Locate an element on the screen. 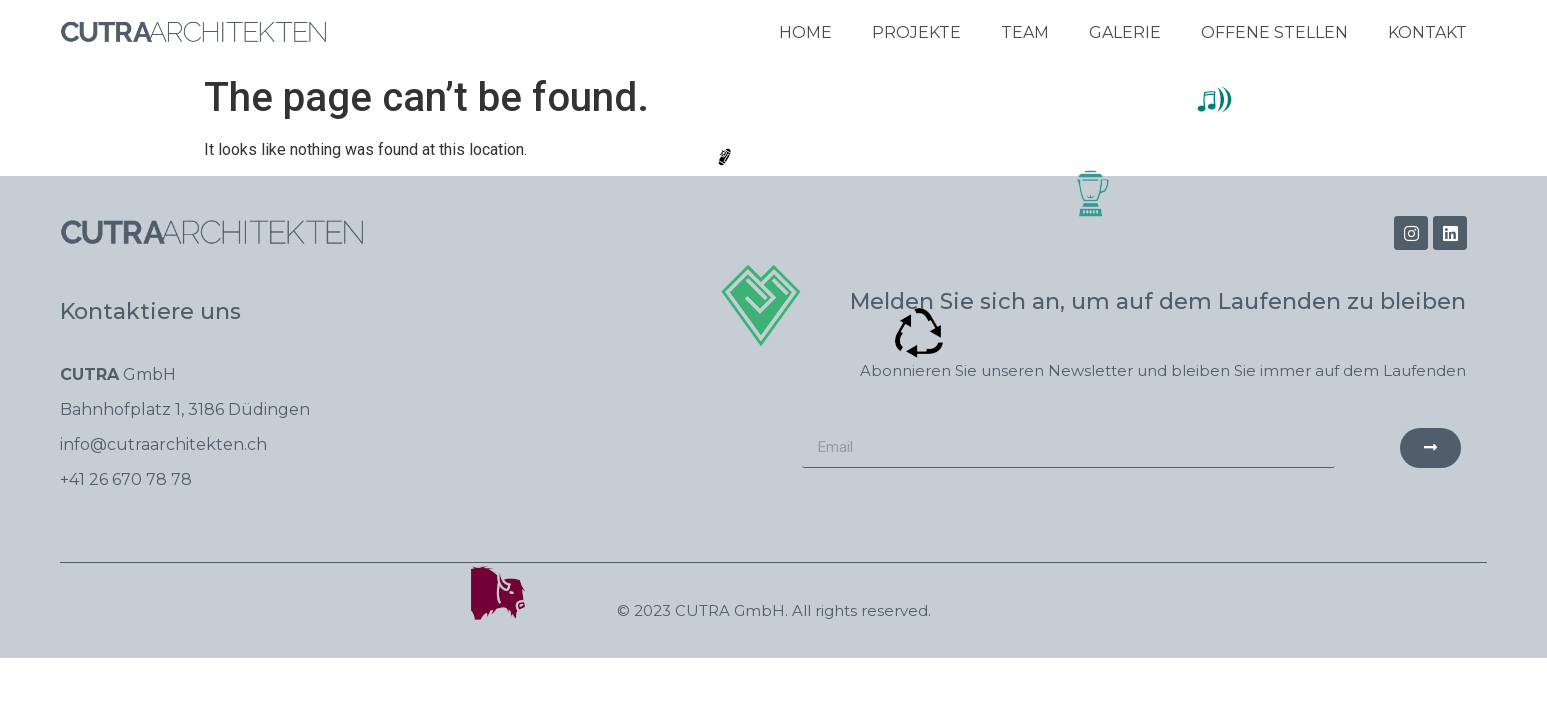 The image size is (1547, 720). represents a buffalo or bison in a game context is located at coordinates (498, 593).